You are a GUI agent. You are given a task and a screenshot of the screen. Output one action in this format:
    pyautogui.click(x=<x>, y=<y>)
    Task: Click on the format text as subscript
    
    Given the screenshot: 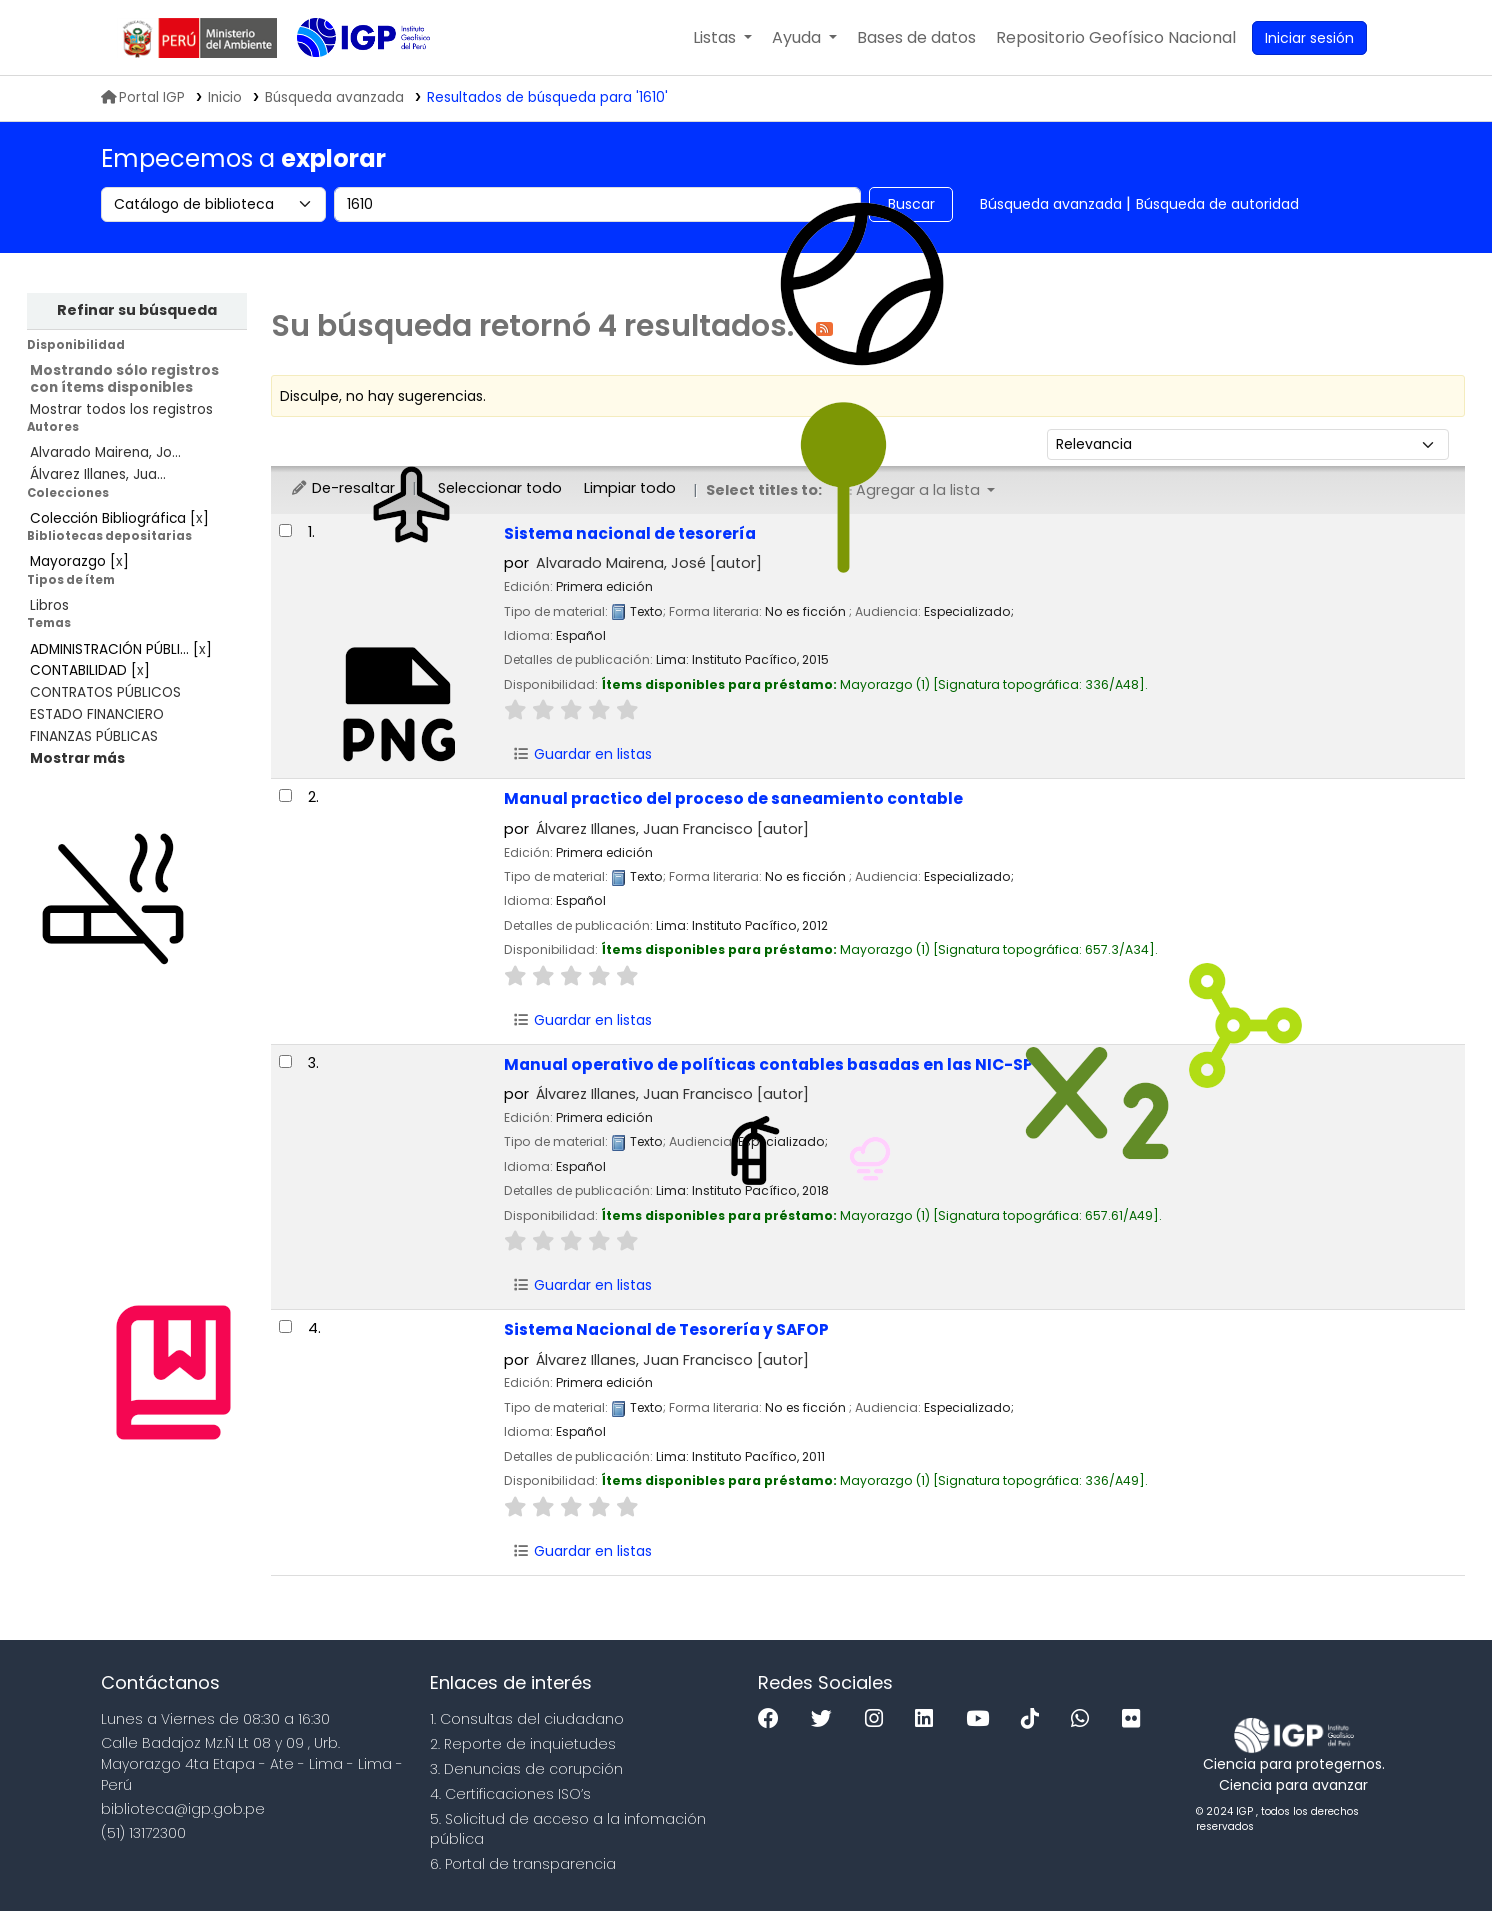 What is the action you would take?
    pyautogui.click(x=1089, y=1100)
    